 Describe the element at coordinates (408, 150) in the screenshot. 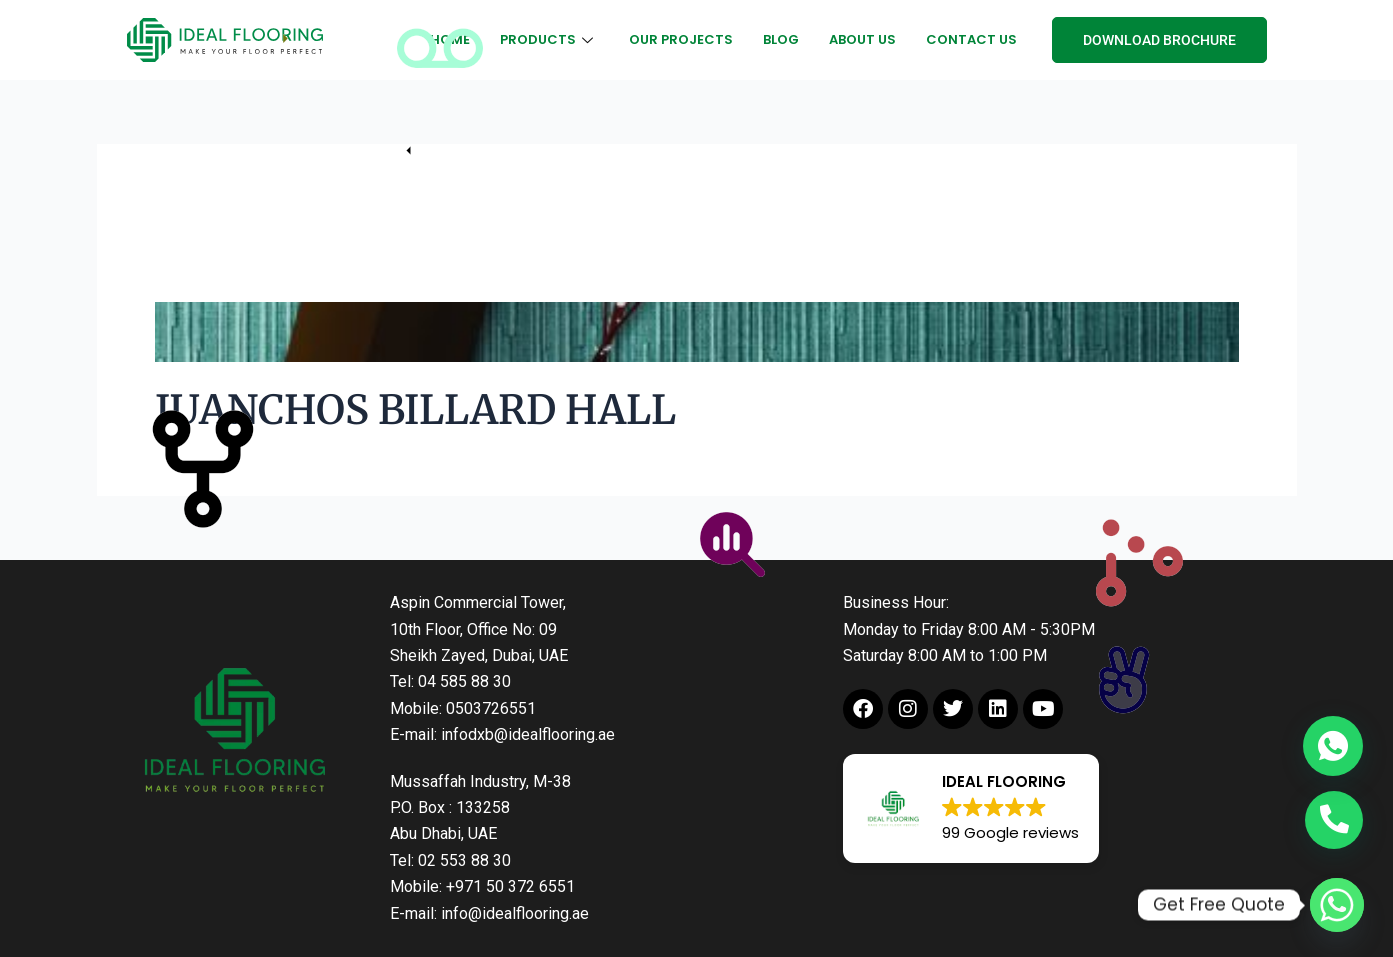

I see `navigate back to the previous screen` at that location.